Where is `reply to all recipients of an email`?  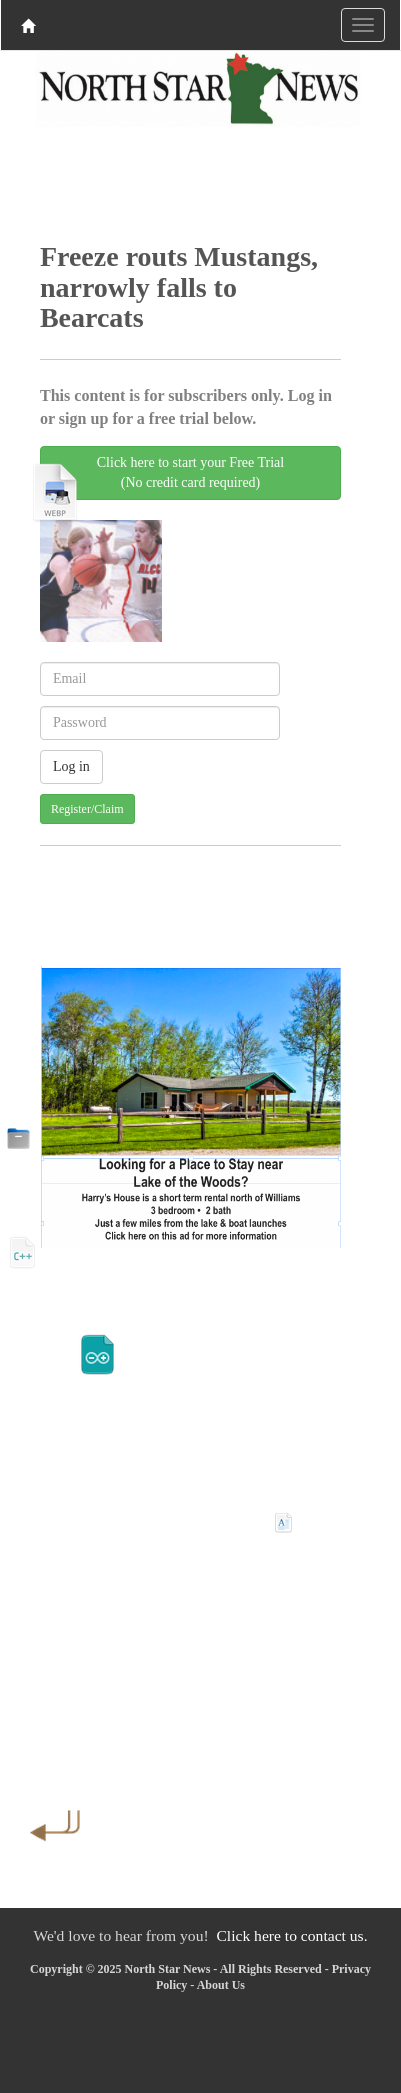
reply to all recipients of an email is located at coordinates (54, 1822).